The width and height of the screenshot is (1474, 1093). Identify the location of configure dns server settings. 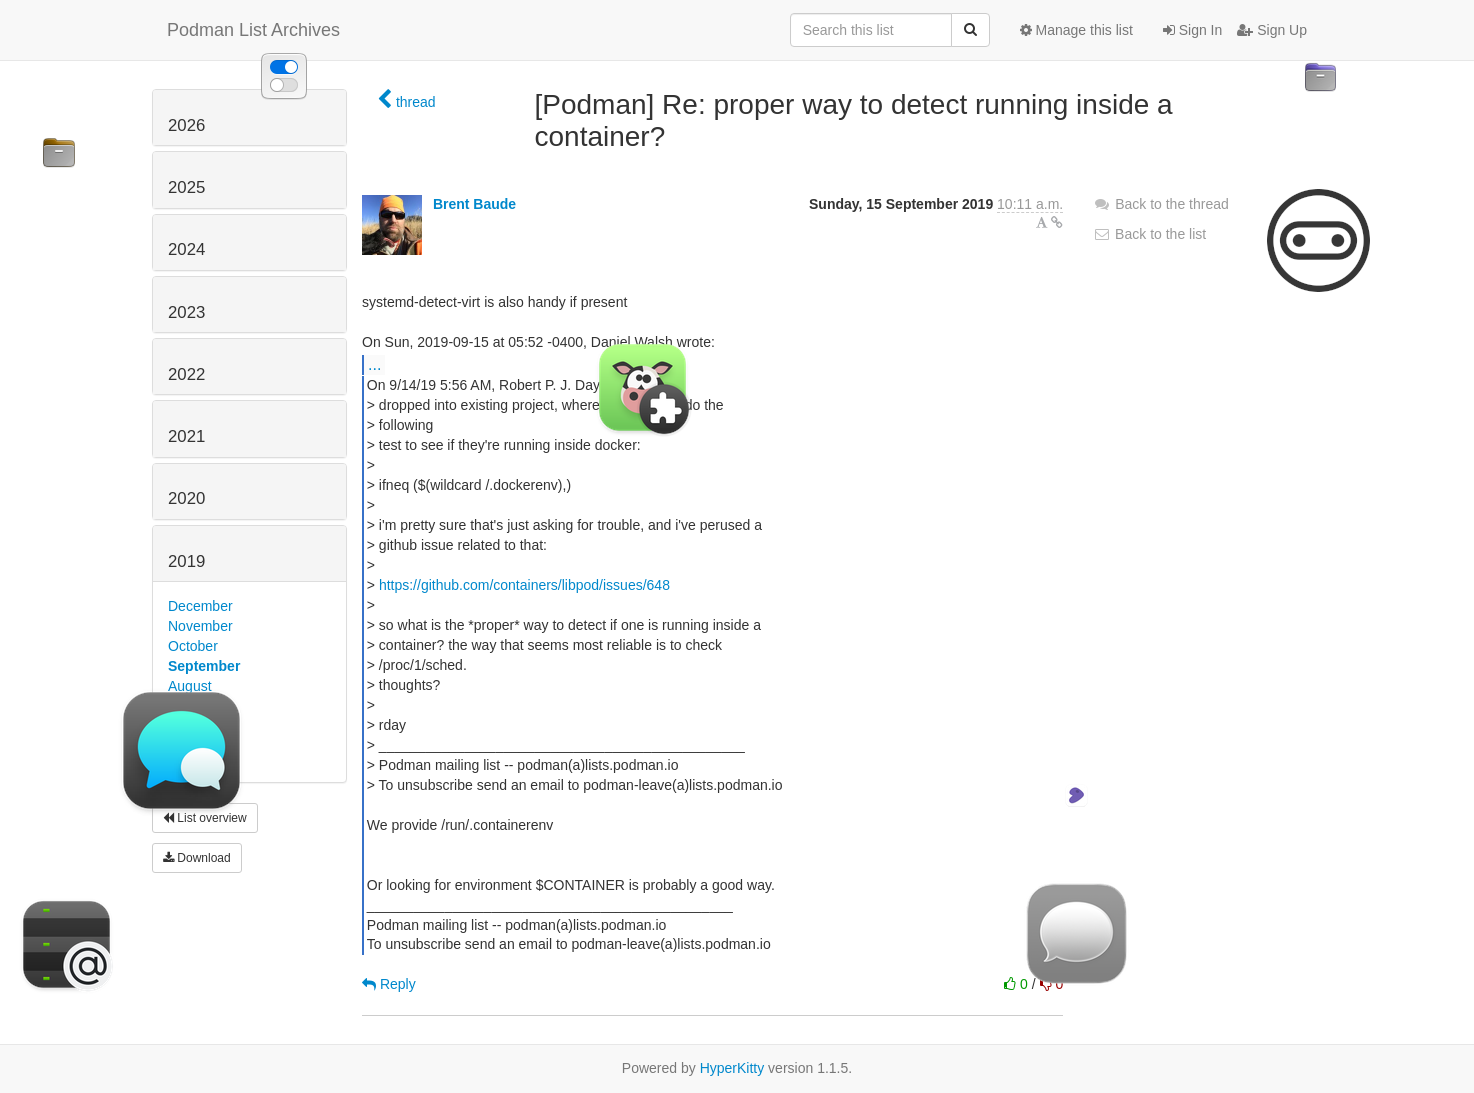
(66, 944).